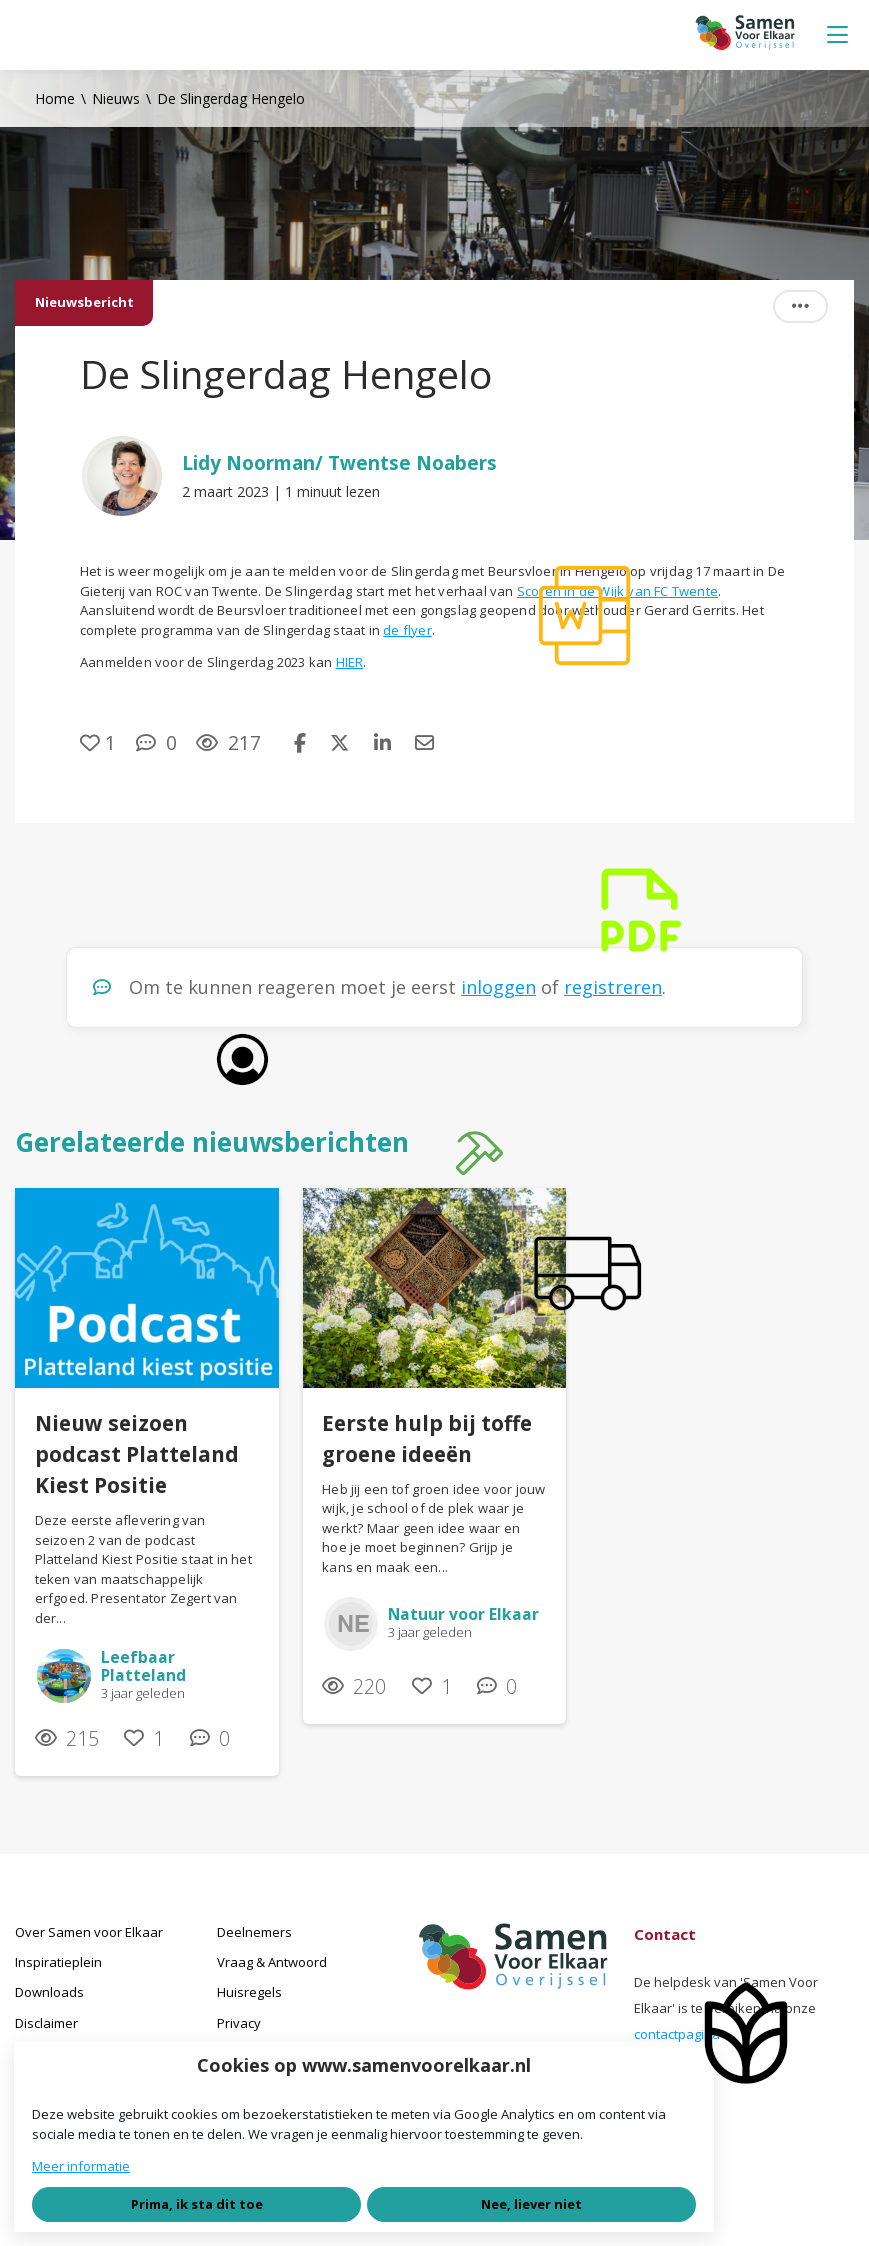 Image resolution: width=869 pixels, height=2246 pixels. Describe the element at coordinates (477, 1154) in the screenshot. I see `access tools or settings` at that location.